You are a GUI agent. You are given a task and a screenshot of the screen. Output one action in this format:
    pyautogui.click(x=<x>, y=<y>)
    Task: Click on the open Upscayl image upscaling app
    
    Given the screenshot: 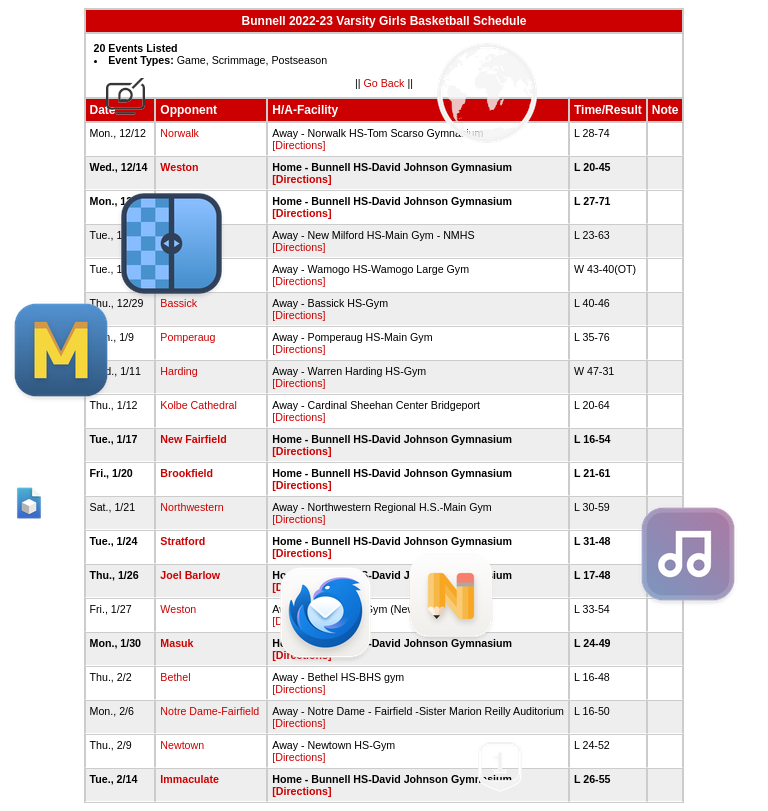 What is the action you would take?
    pyautogui.click(x=171, y=243)
    